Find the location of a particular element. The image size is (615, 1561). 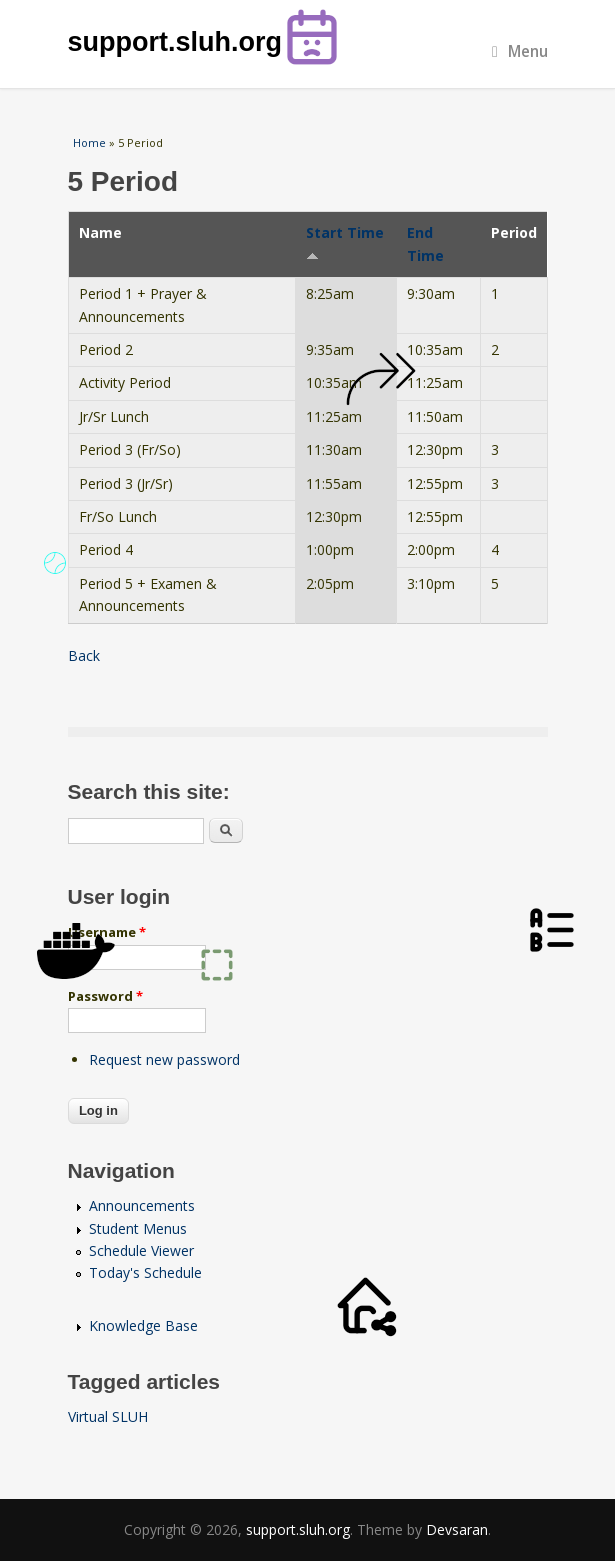

share your home address or location is located at coordinates (365, 1305).